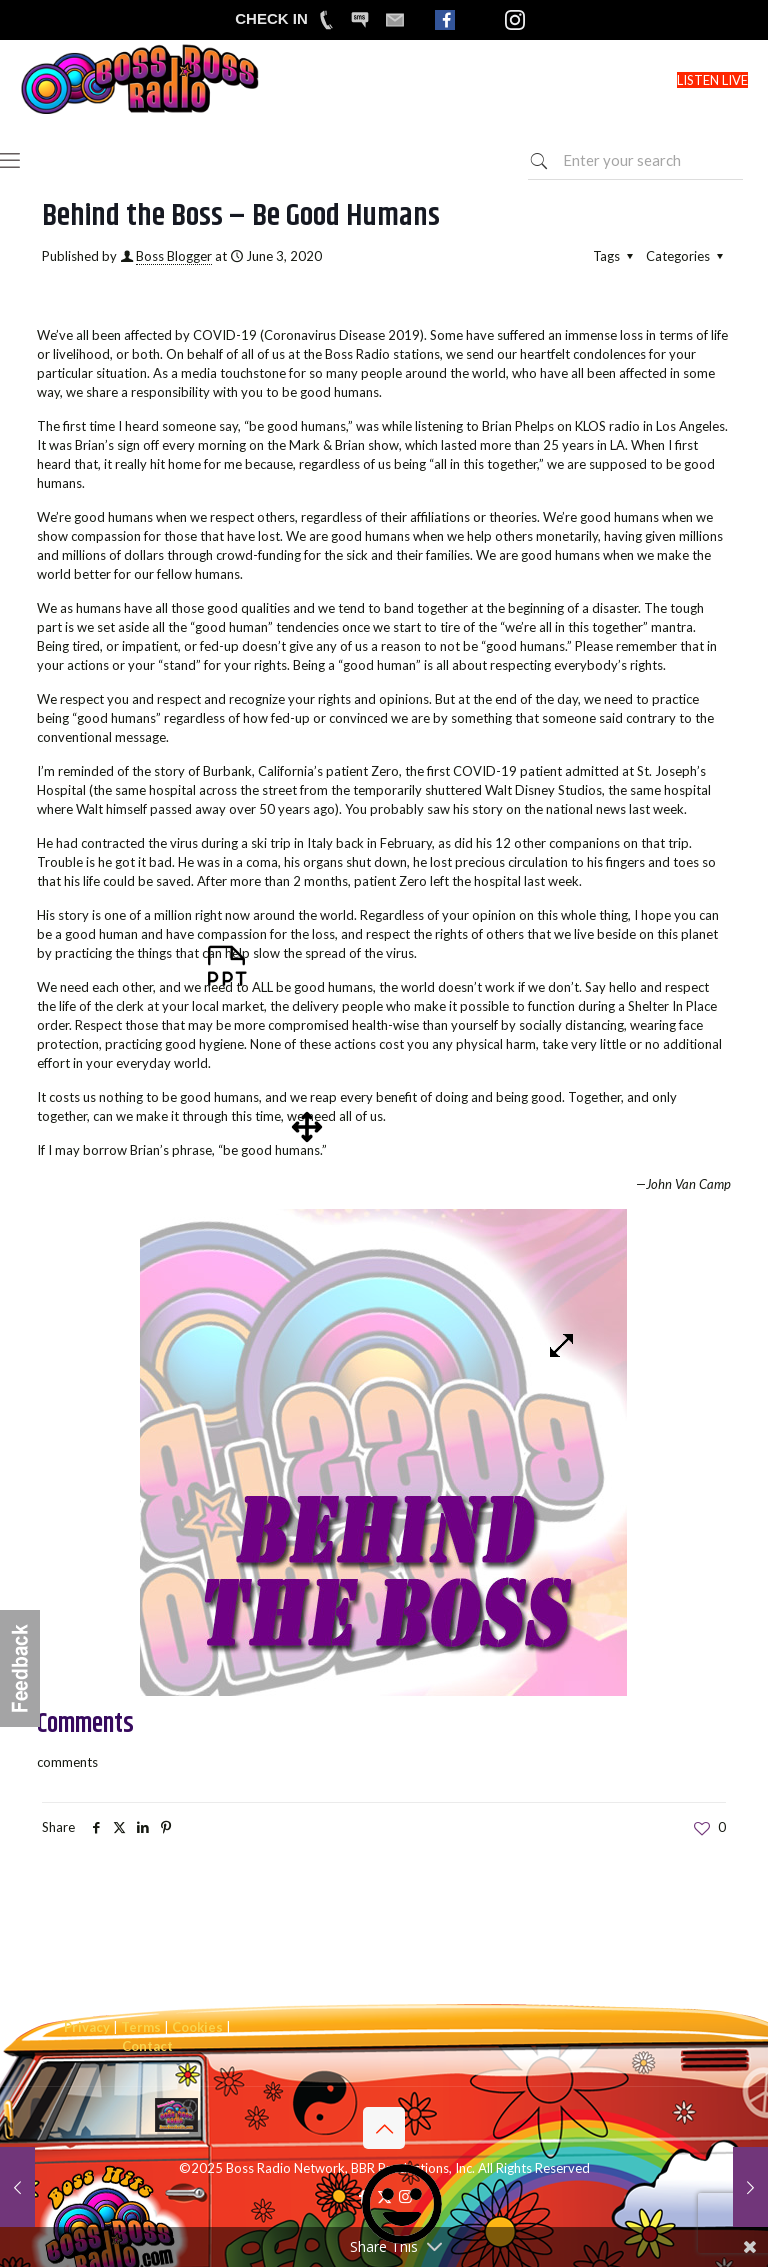 Image resolution: width=768 pixels, height=2267 pixels. I want to click on open a PowerPoint presentation file, so click(226, 967).